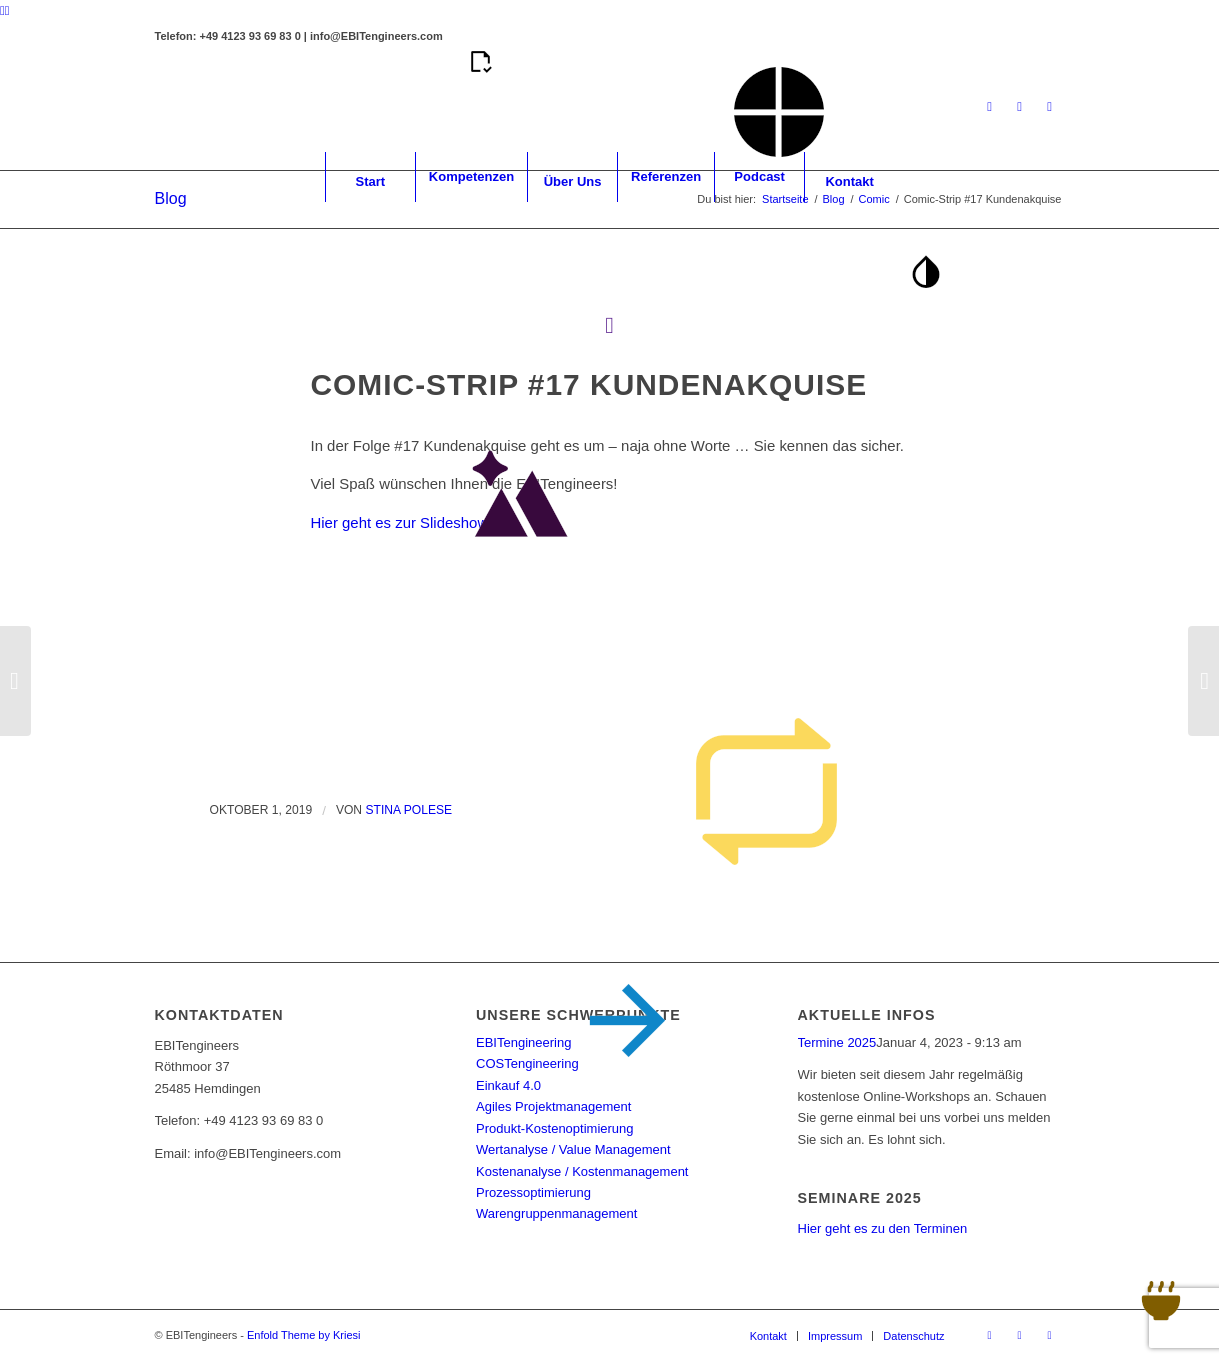 The height and width of the screenshot is (1362, 1219). I want to click on view food or dining options, so click(1161, 1303).